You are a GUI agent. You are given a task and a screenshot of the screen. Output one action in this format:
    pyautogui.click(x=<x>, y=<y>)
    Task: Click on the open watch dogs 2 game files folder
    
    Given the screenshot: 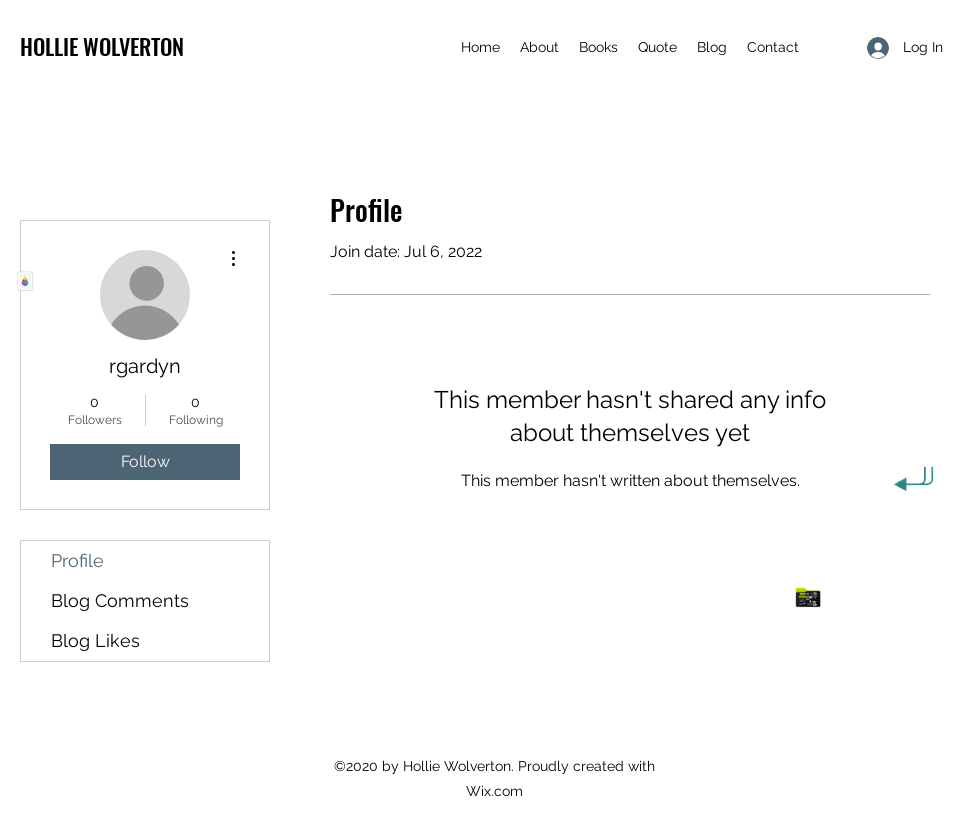 What is the action you would take?
    pyautogui.click(x=808, y=598)
    